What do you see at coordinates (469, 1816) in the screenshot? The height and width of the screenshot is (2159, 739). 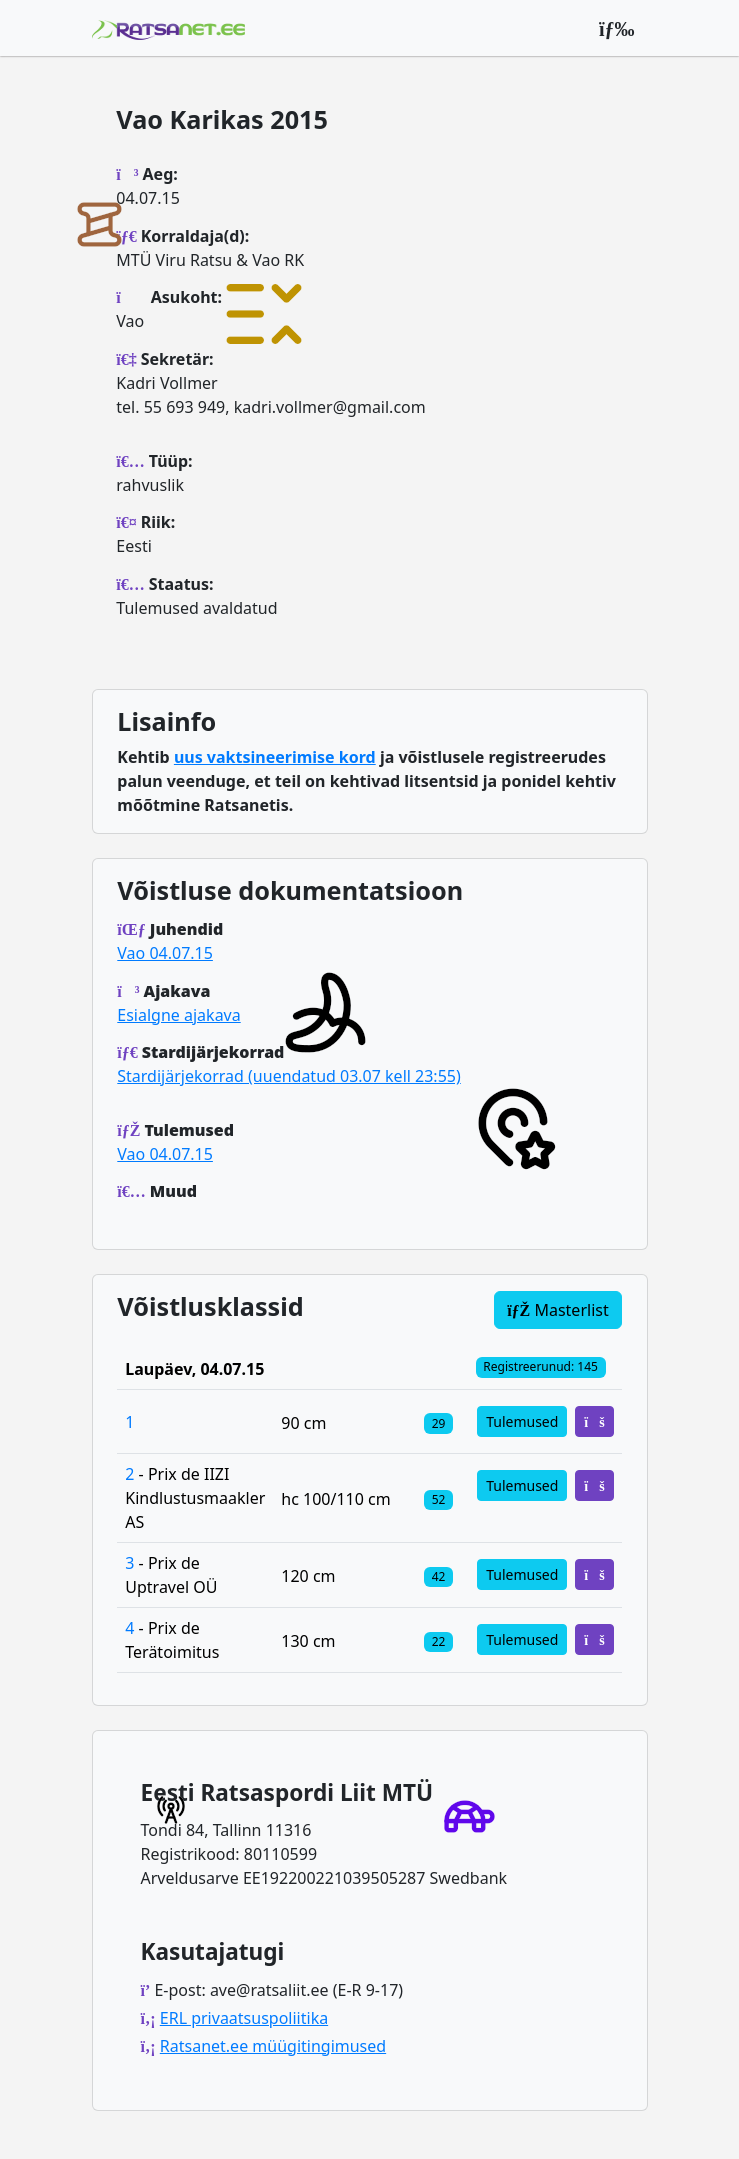 I see `indicates slow loading or processing speed` at bounding box center [469, 1816].